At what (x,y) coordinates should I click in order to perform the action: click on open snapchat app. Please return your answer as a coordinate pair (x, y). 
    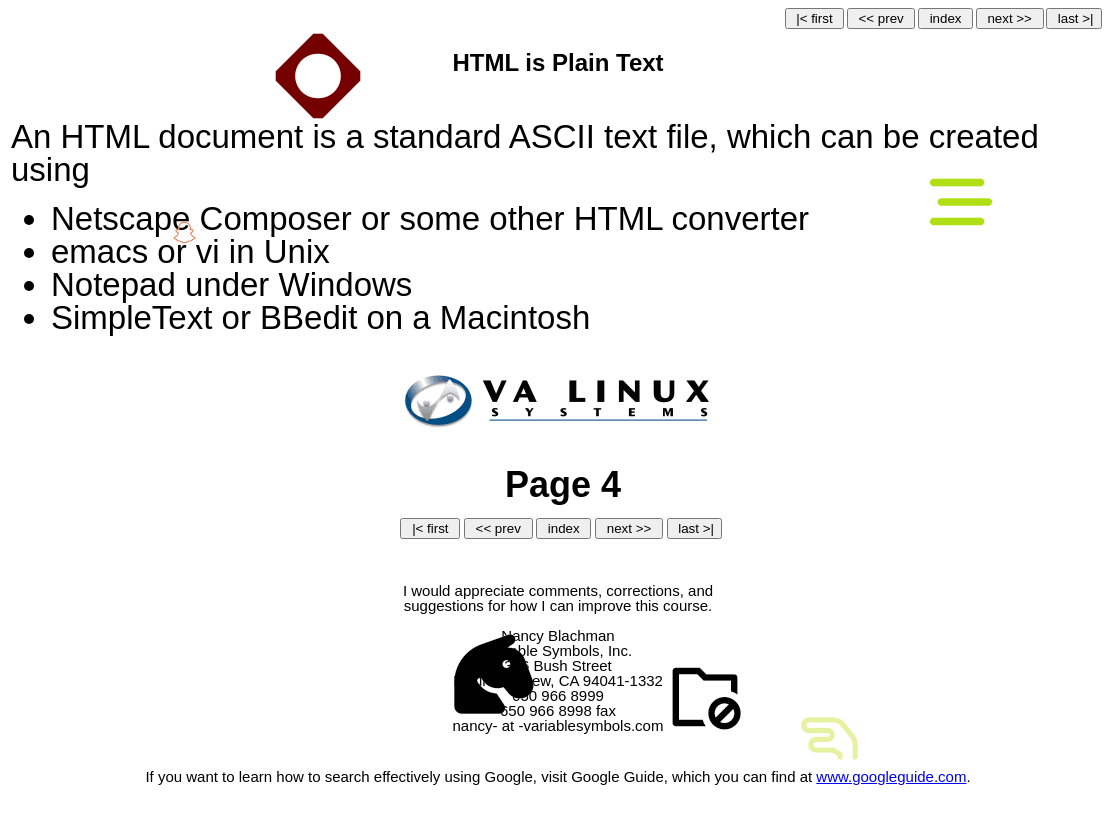
    Looking at the image, I should click on (184, 232).